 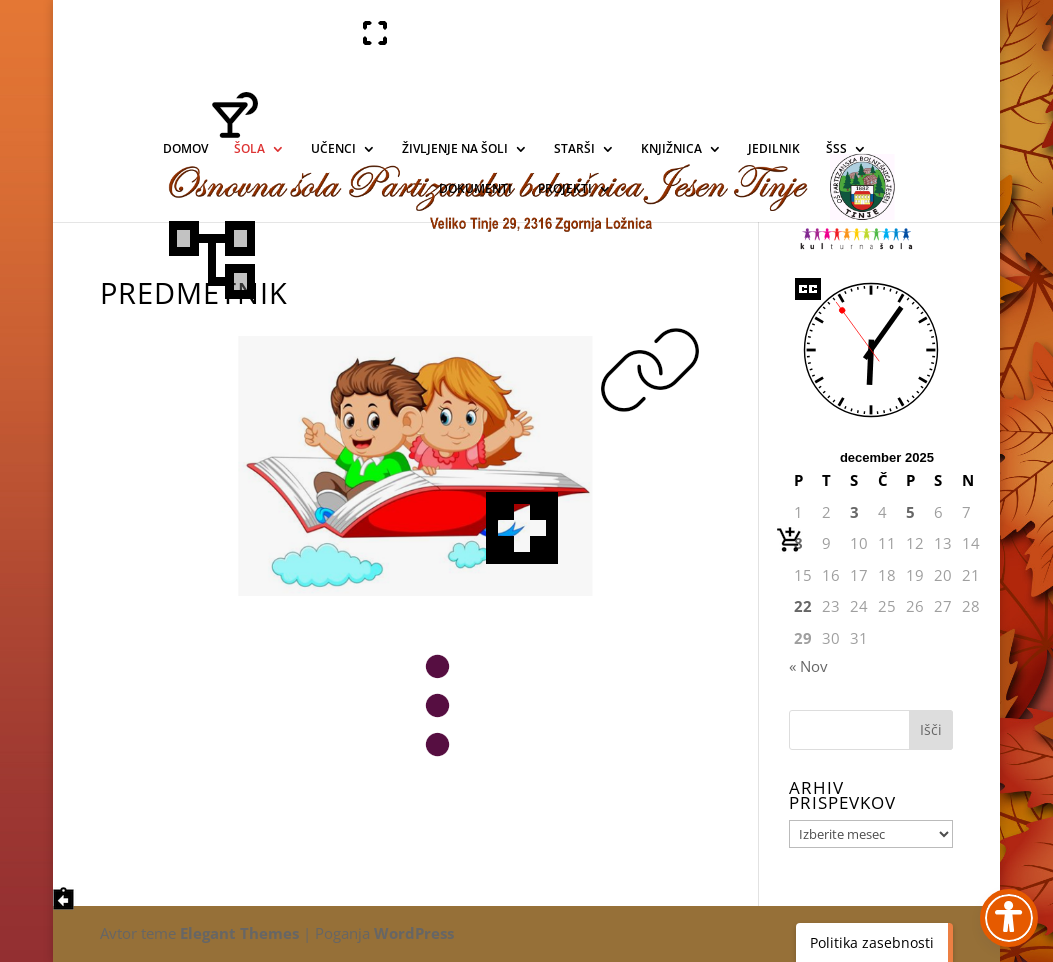 I want to click on expand to fullscreen mode, so click(x=375, y=33).